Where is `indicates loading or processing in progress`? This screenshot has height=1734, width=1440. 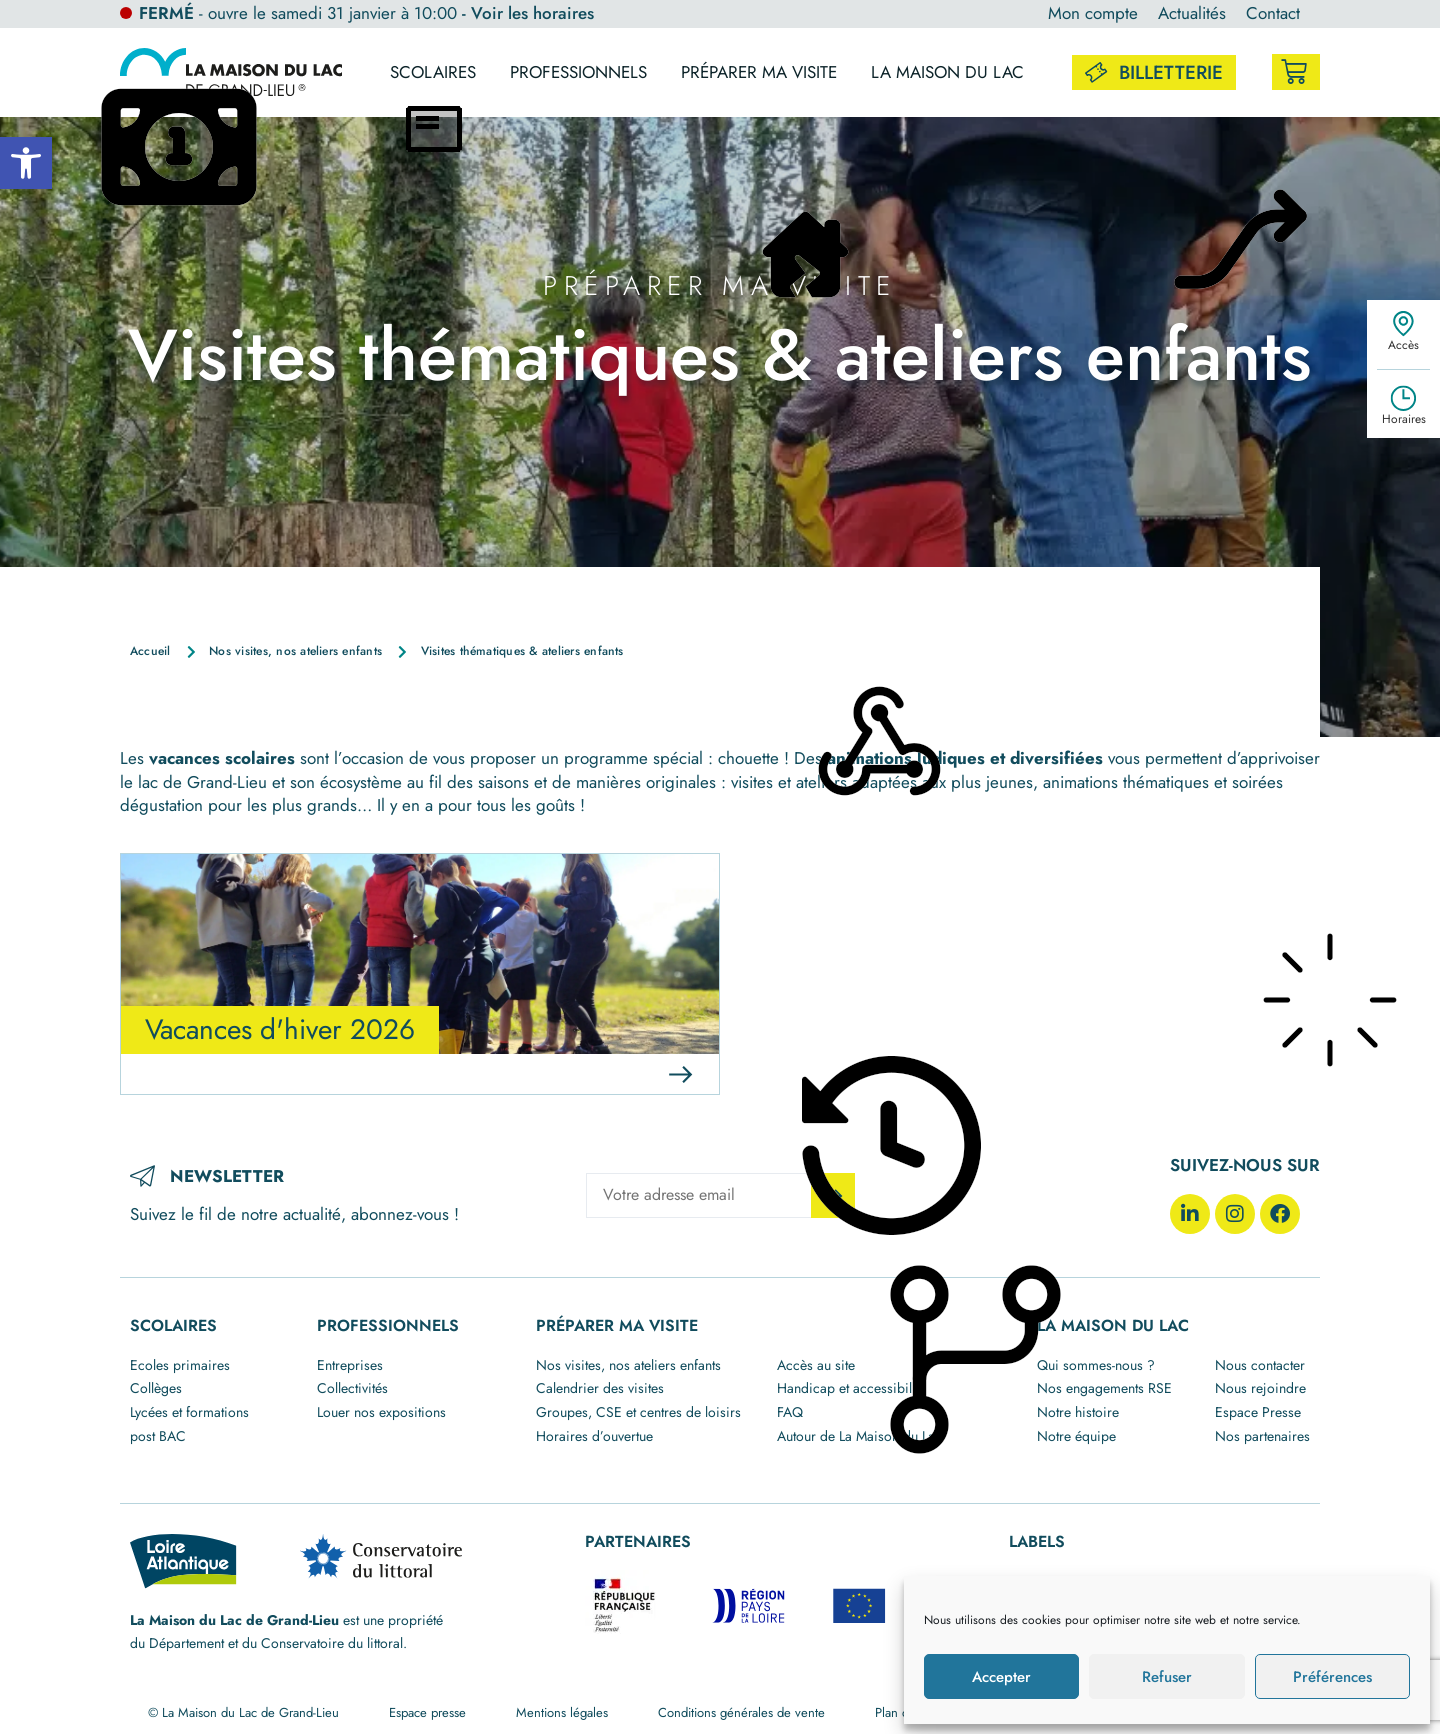
indicates loading or processing in progress is located at coordinates (1330, 1000).